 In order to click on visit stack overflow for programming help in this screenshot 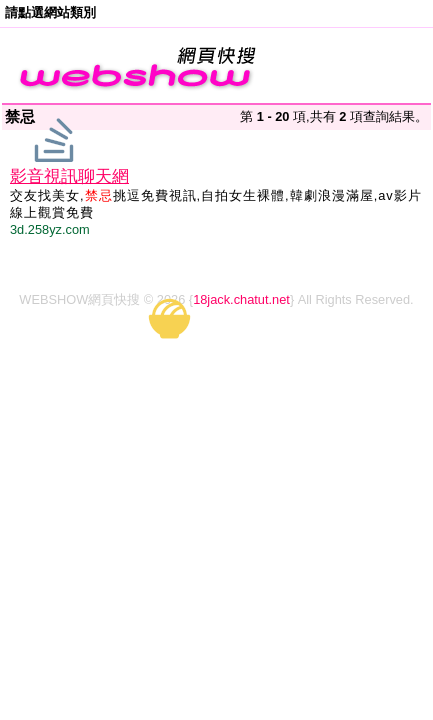, I will do `click(54, 141)`.